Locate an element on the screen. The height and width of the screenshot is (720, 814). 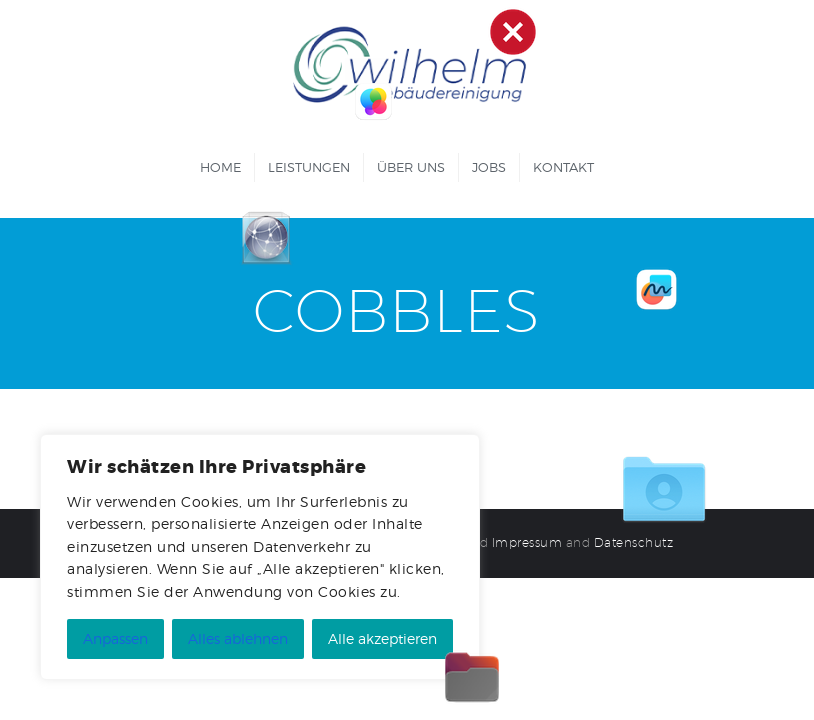
open Game Center settings is located at coordinates (373, 101).